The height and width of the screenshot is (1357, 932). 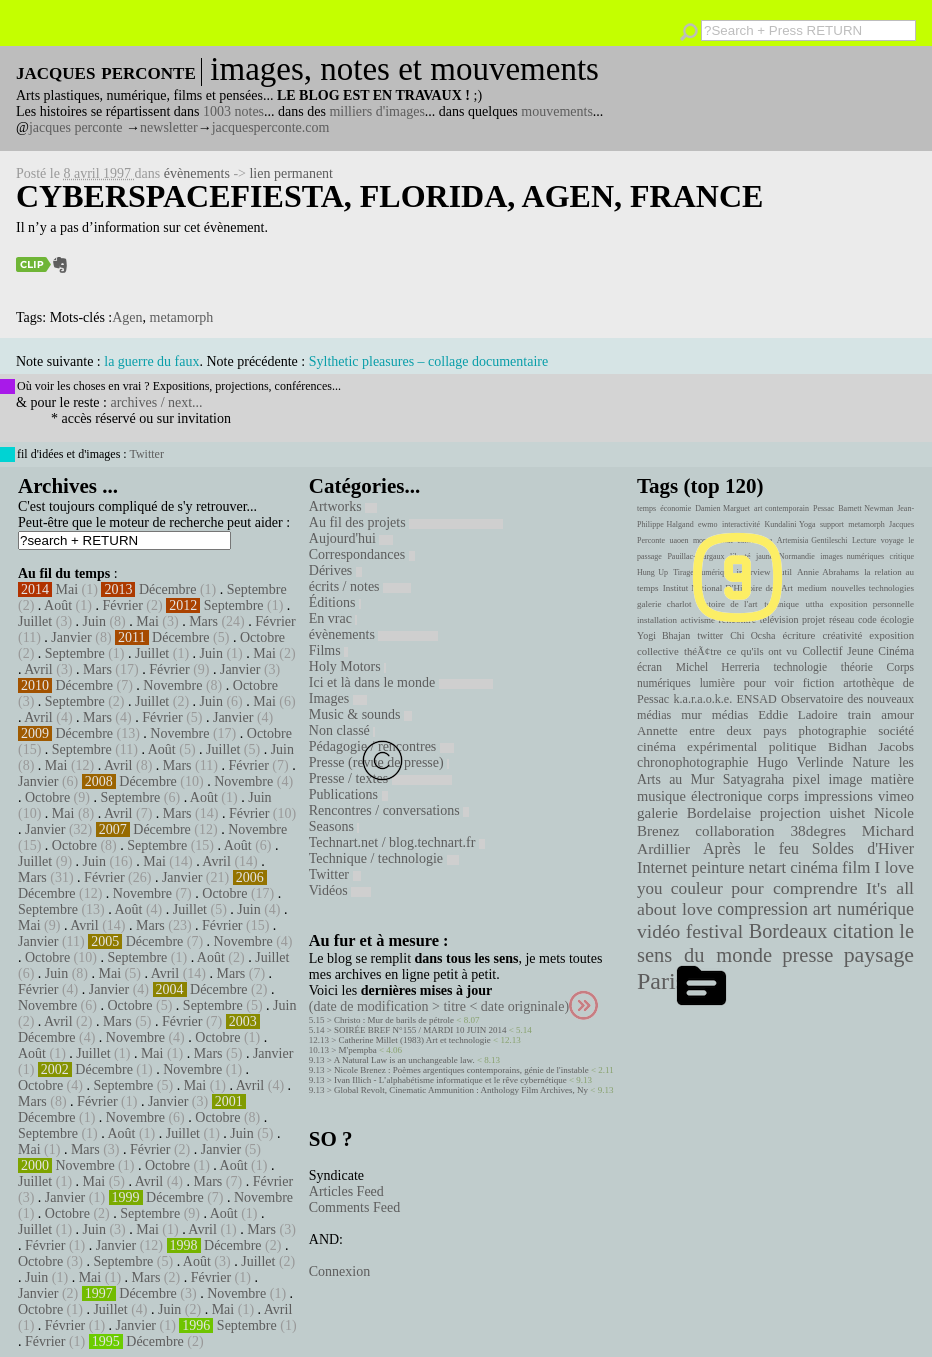 I want to click on indicates 9 items or notifications, so click(x=737, y=577).